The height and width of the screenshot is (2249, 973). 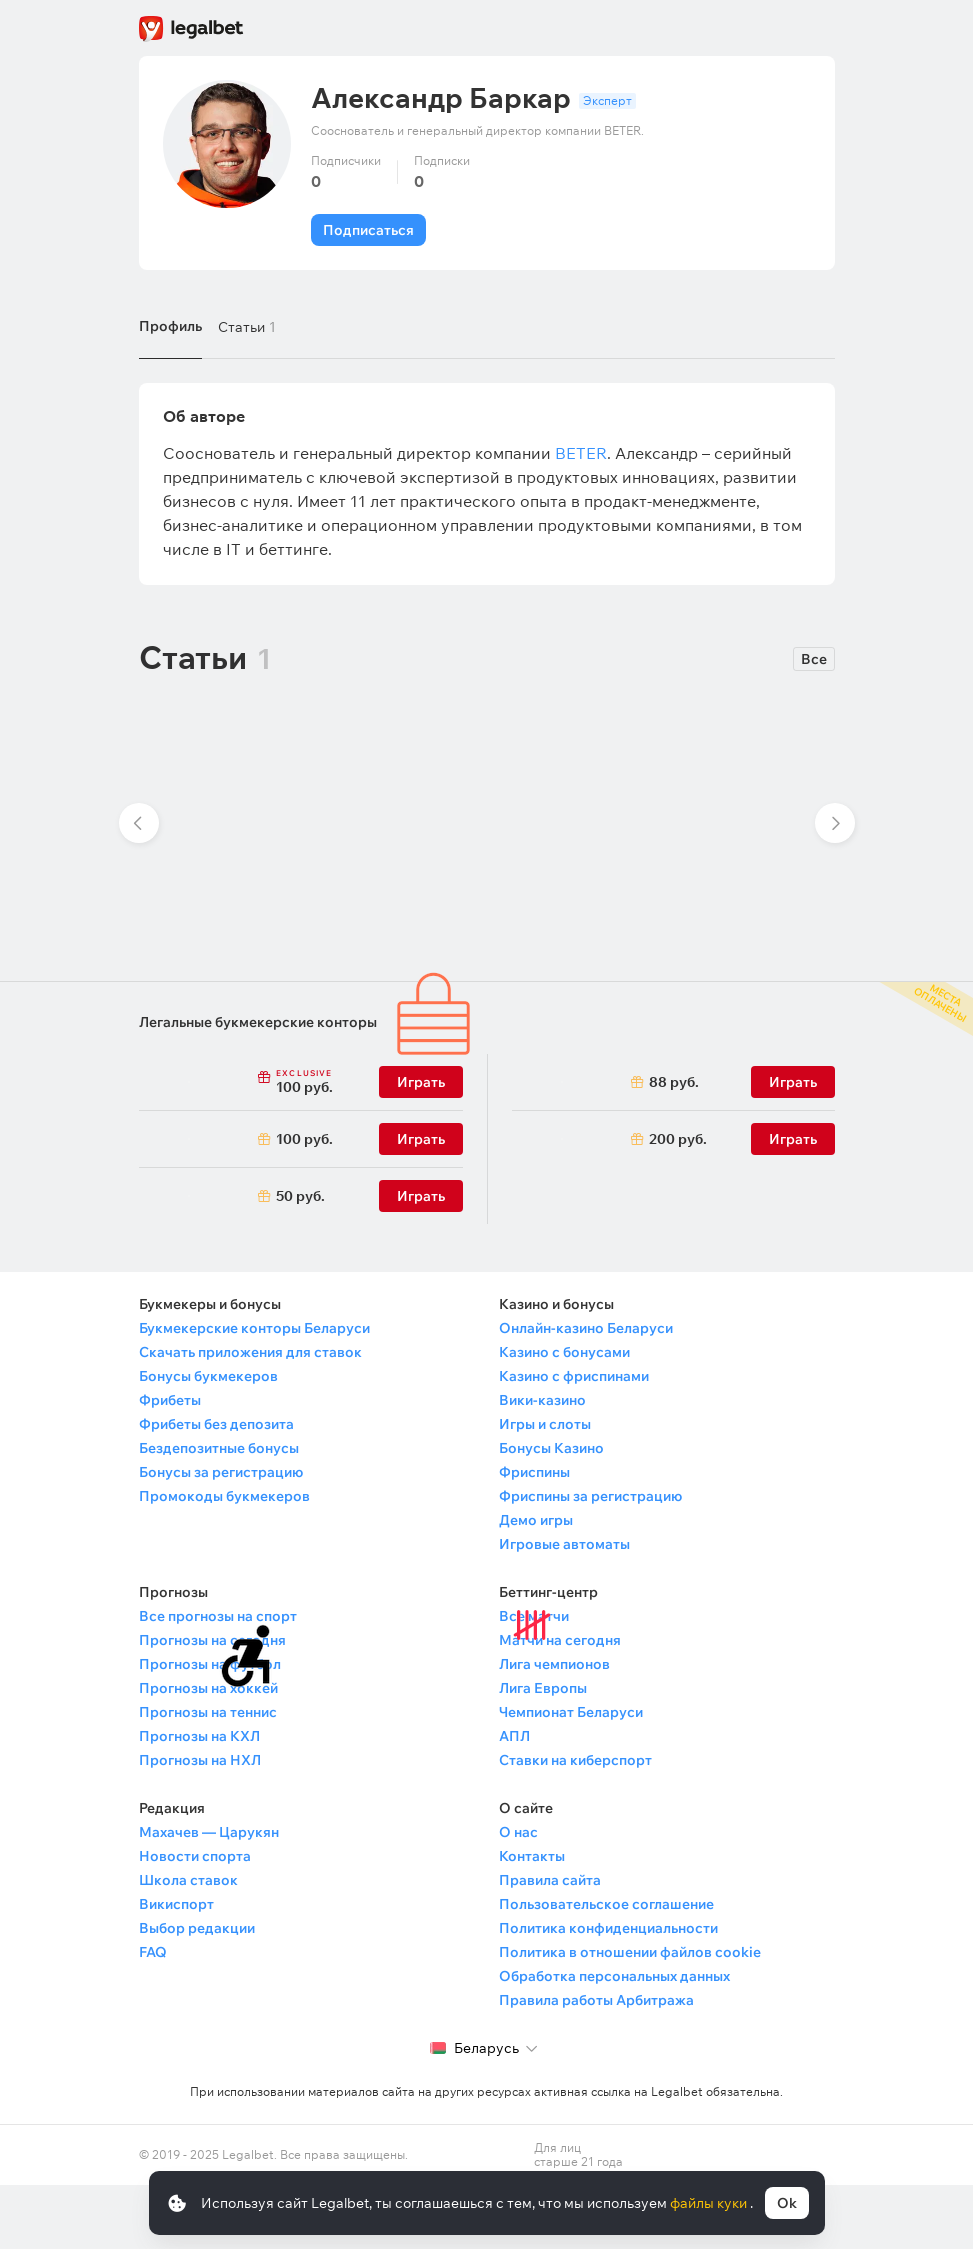 I want to click on indicates a secure or encrypted connection, so click(x=433, y=1018).